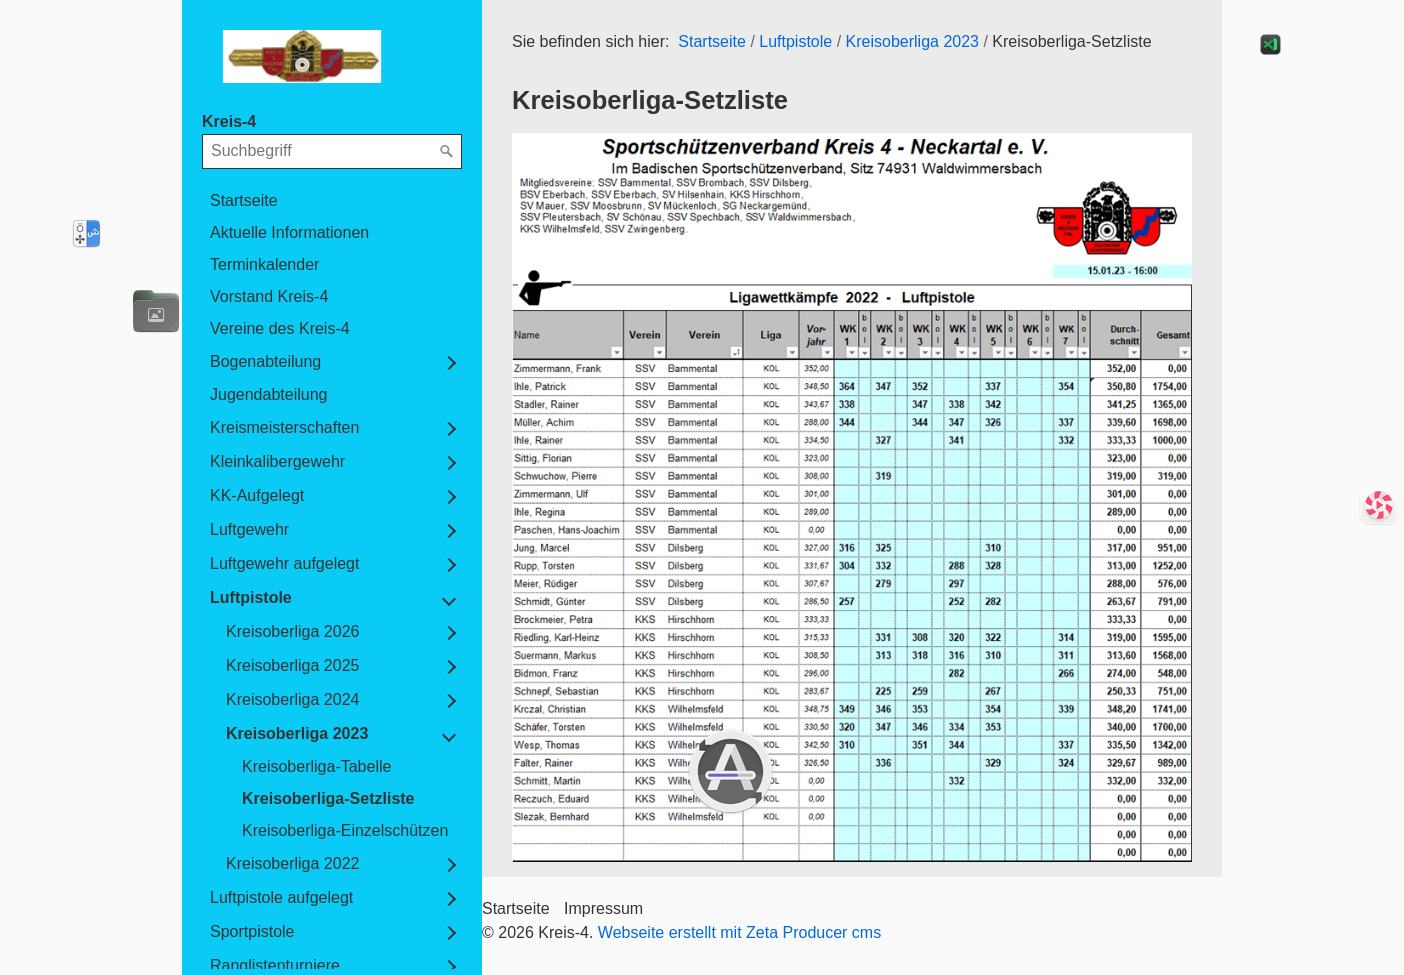 The height and width of the screenshot is (975, 1404). What do you see at coordinates (156, 311) in the screenshot?
I see `open your pictures folder` at bounding box center [156, 311].